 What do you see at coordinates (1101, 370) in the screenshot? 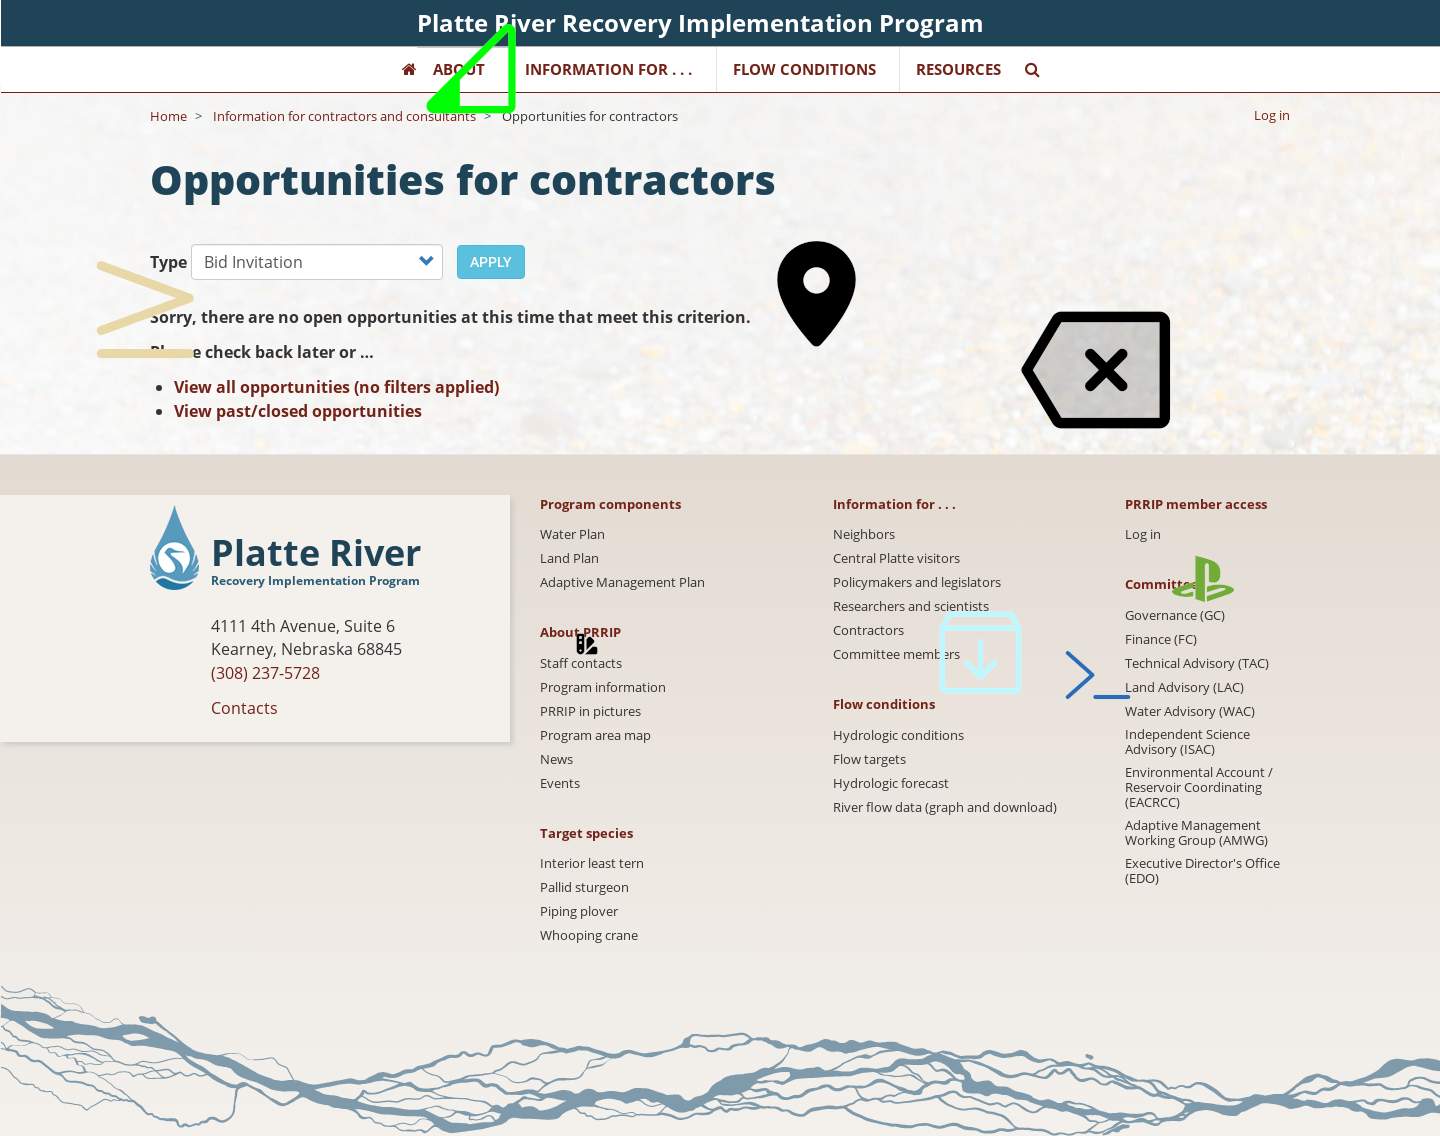
I see `delete the previous character` at bounding box center [1101, 370].